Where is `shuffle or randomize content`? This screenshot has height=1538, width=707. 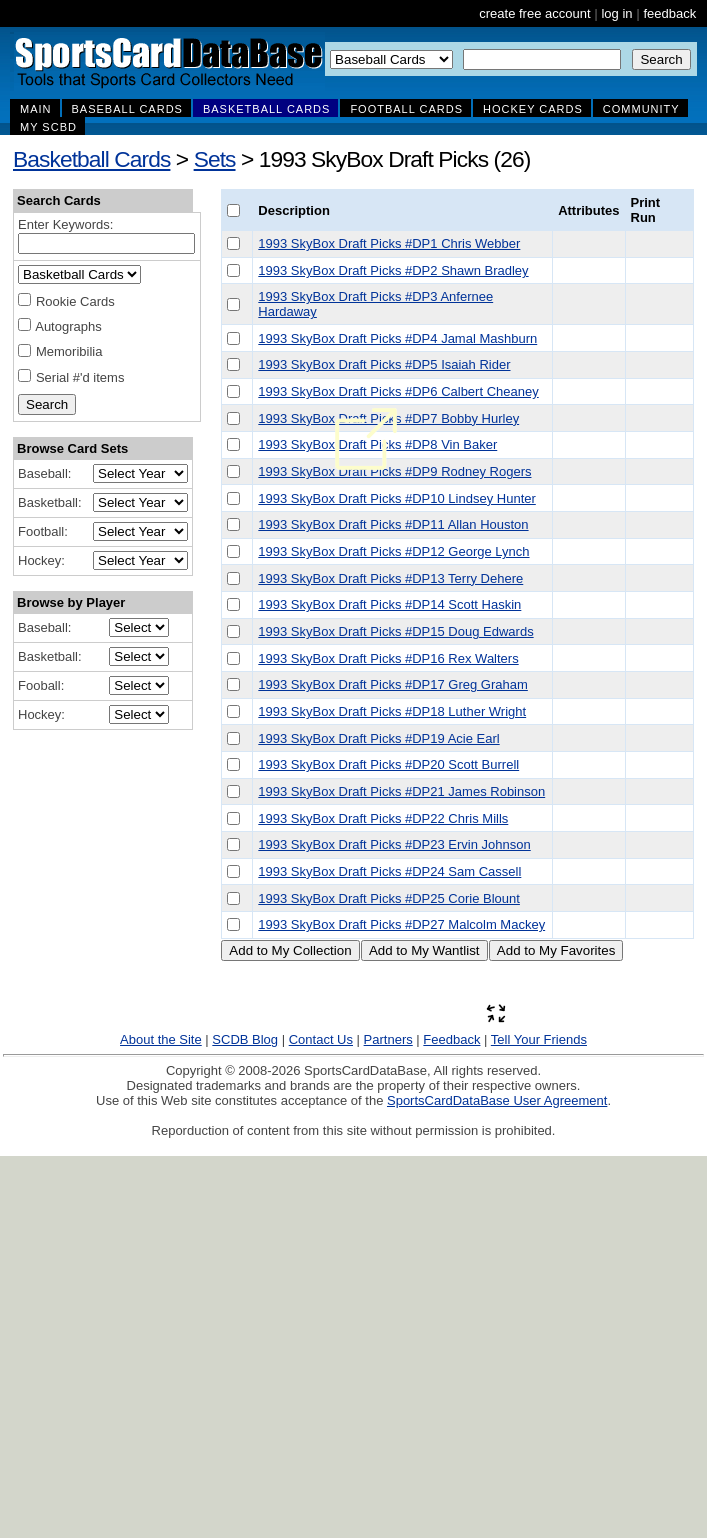 shuffle or randomize content is located at coordinates (496, 1013).